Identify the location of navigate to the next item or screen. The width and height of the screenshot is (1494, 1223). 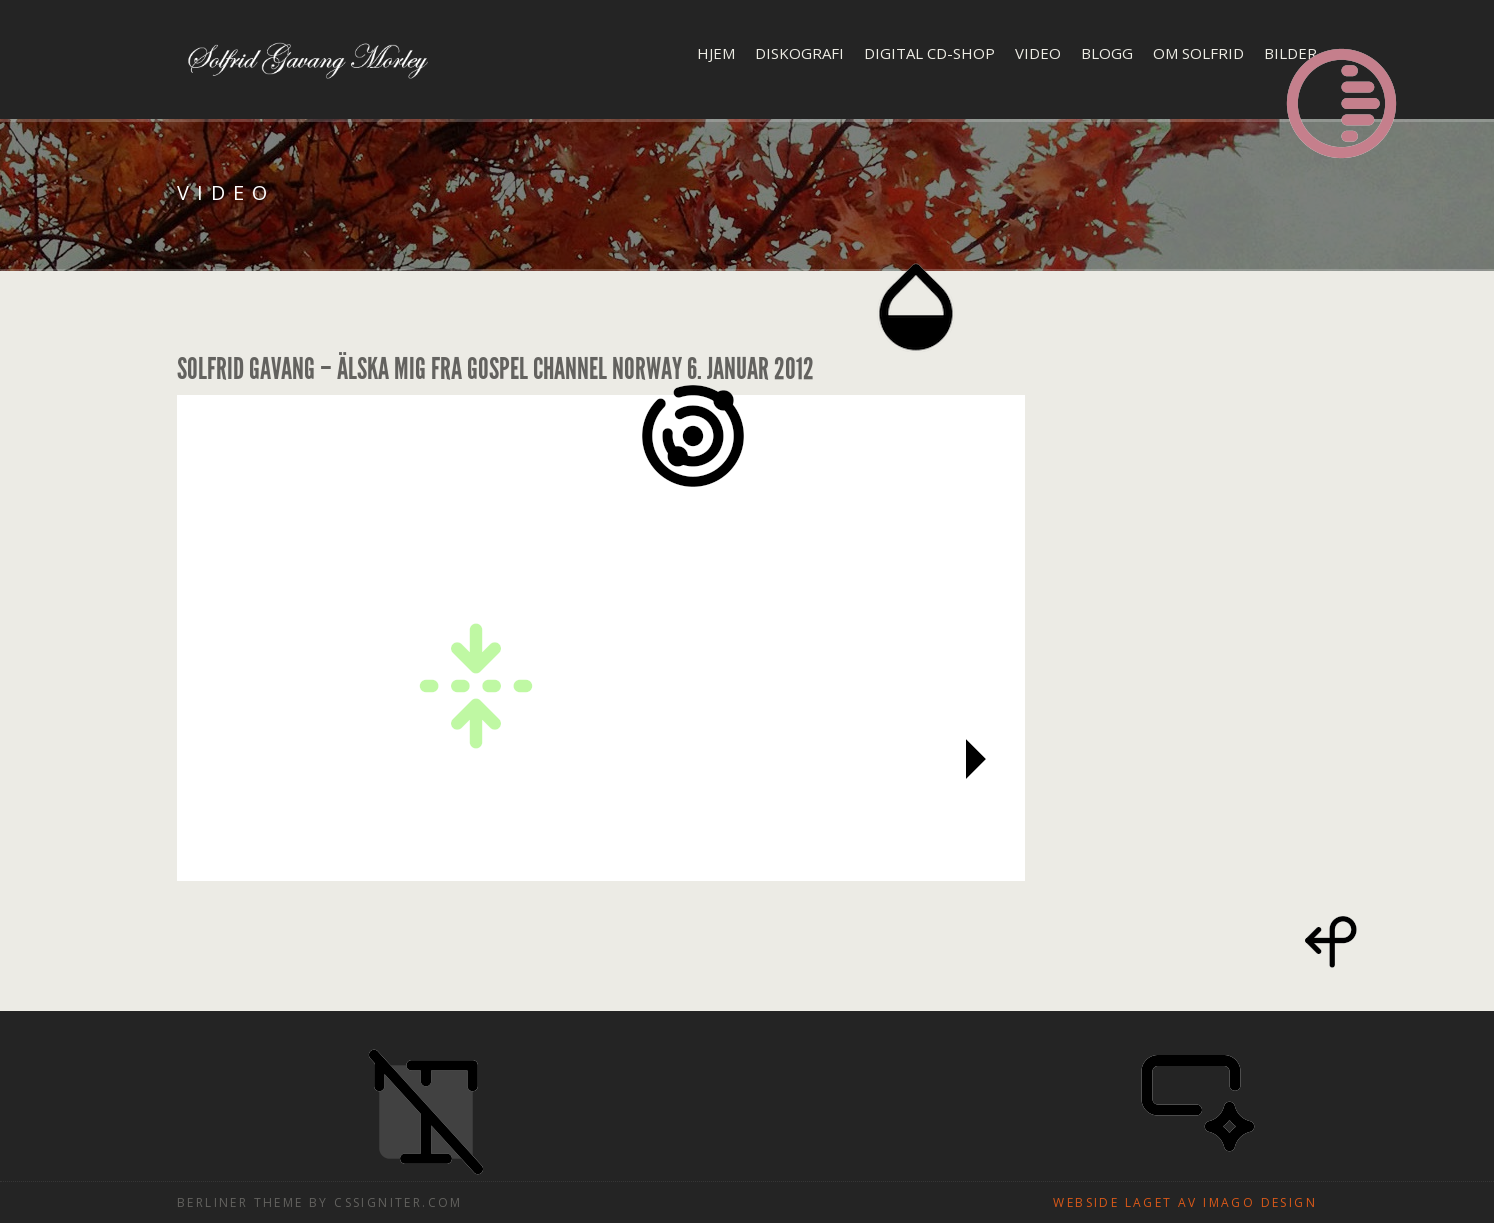
(974, 759).